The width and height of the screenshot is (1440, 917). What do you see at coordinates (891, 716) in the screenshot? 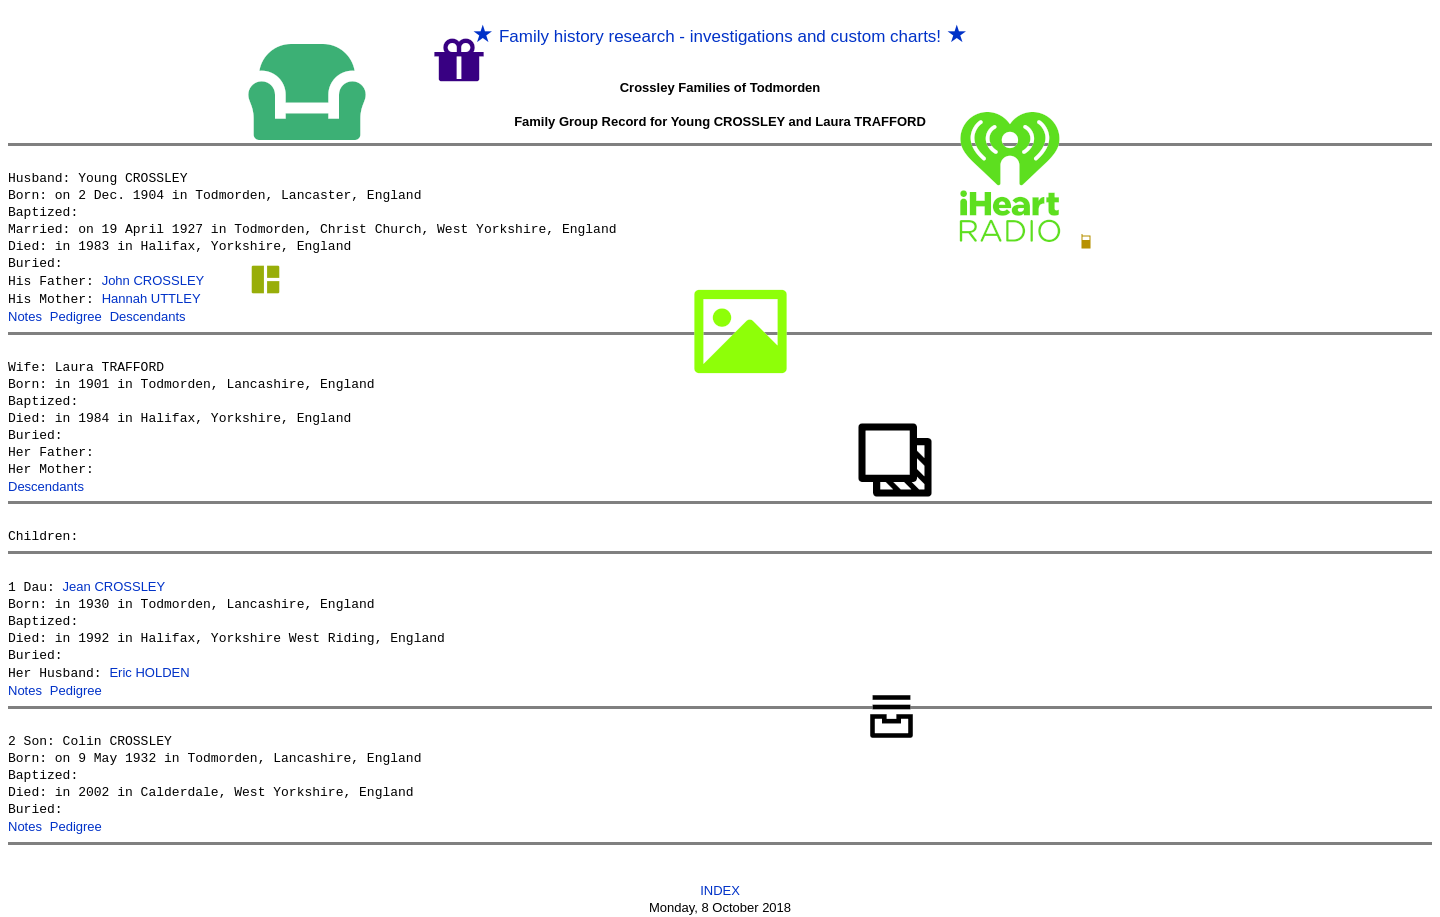
I see `access archived files or documents` at bounding box center [891, 716].